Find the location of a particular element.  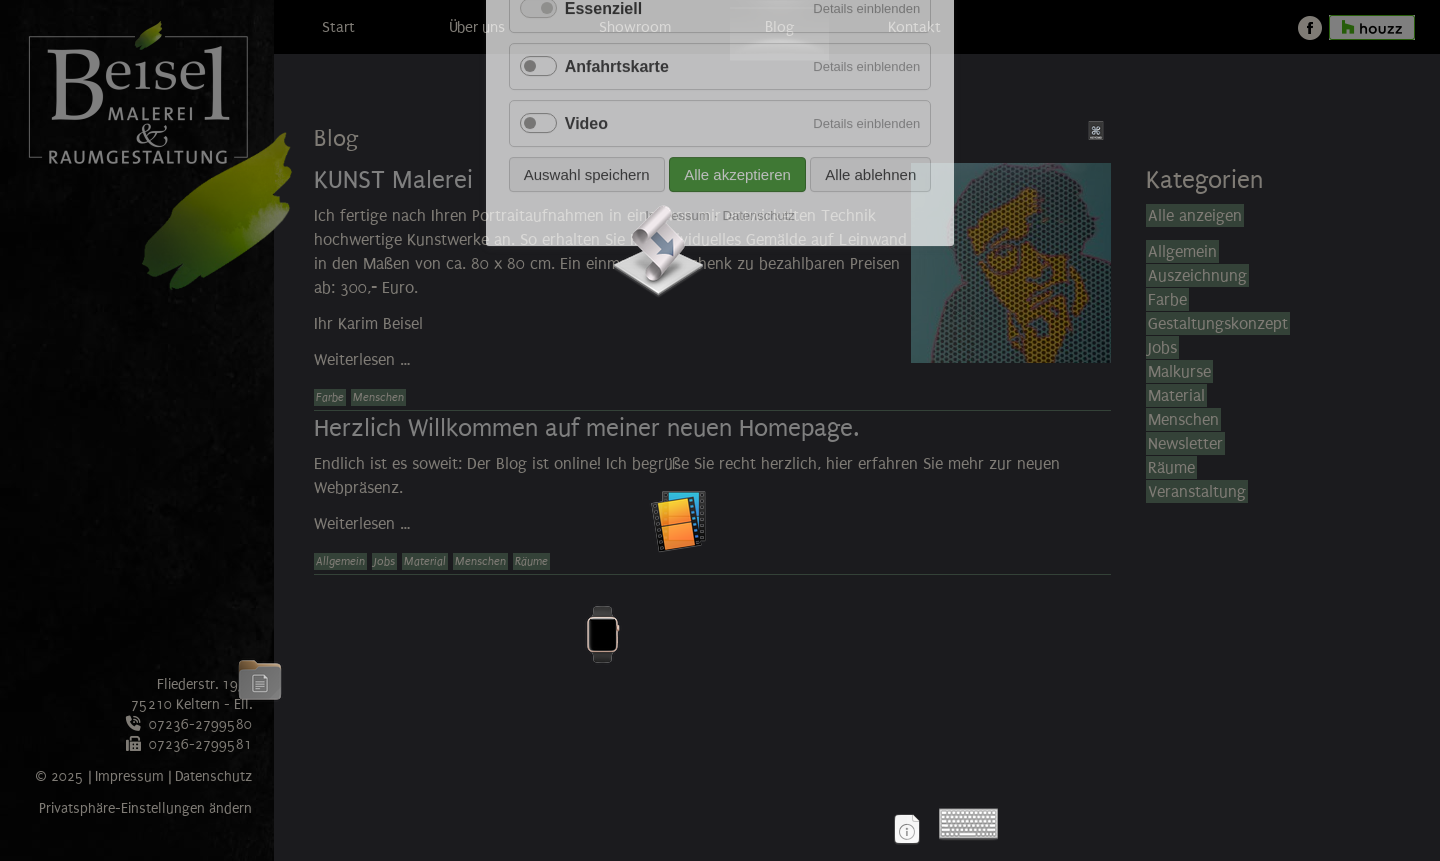

view the readme documentation file is located at coordinates (907, 829).